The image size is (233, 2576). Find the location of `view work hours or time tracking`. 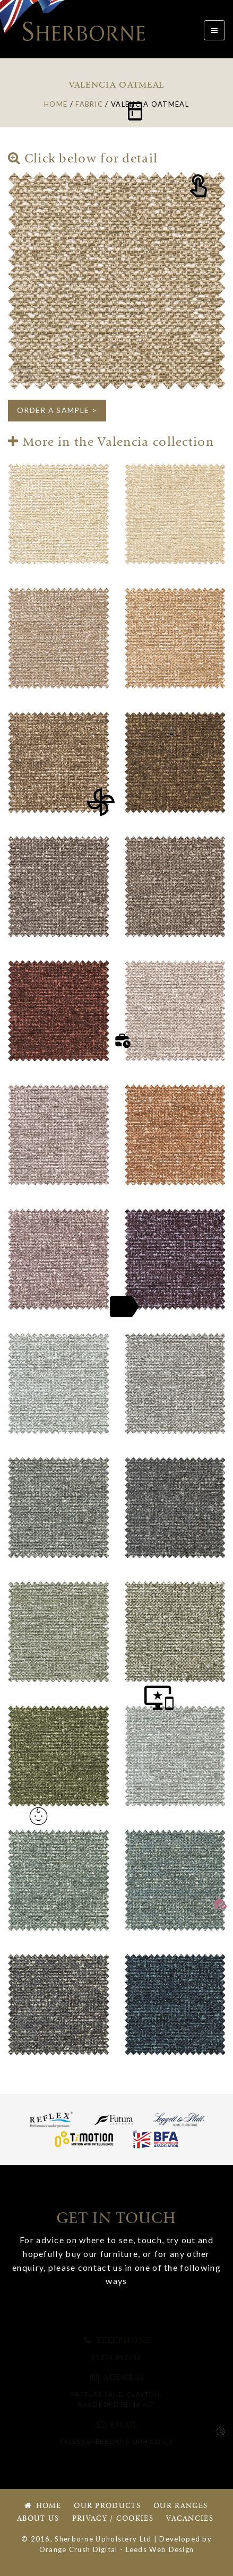

view work hours or time tracking is located at coordinates (122, 1040).